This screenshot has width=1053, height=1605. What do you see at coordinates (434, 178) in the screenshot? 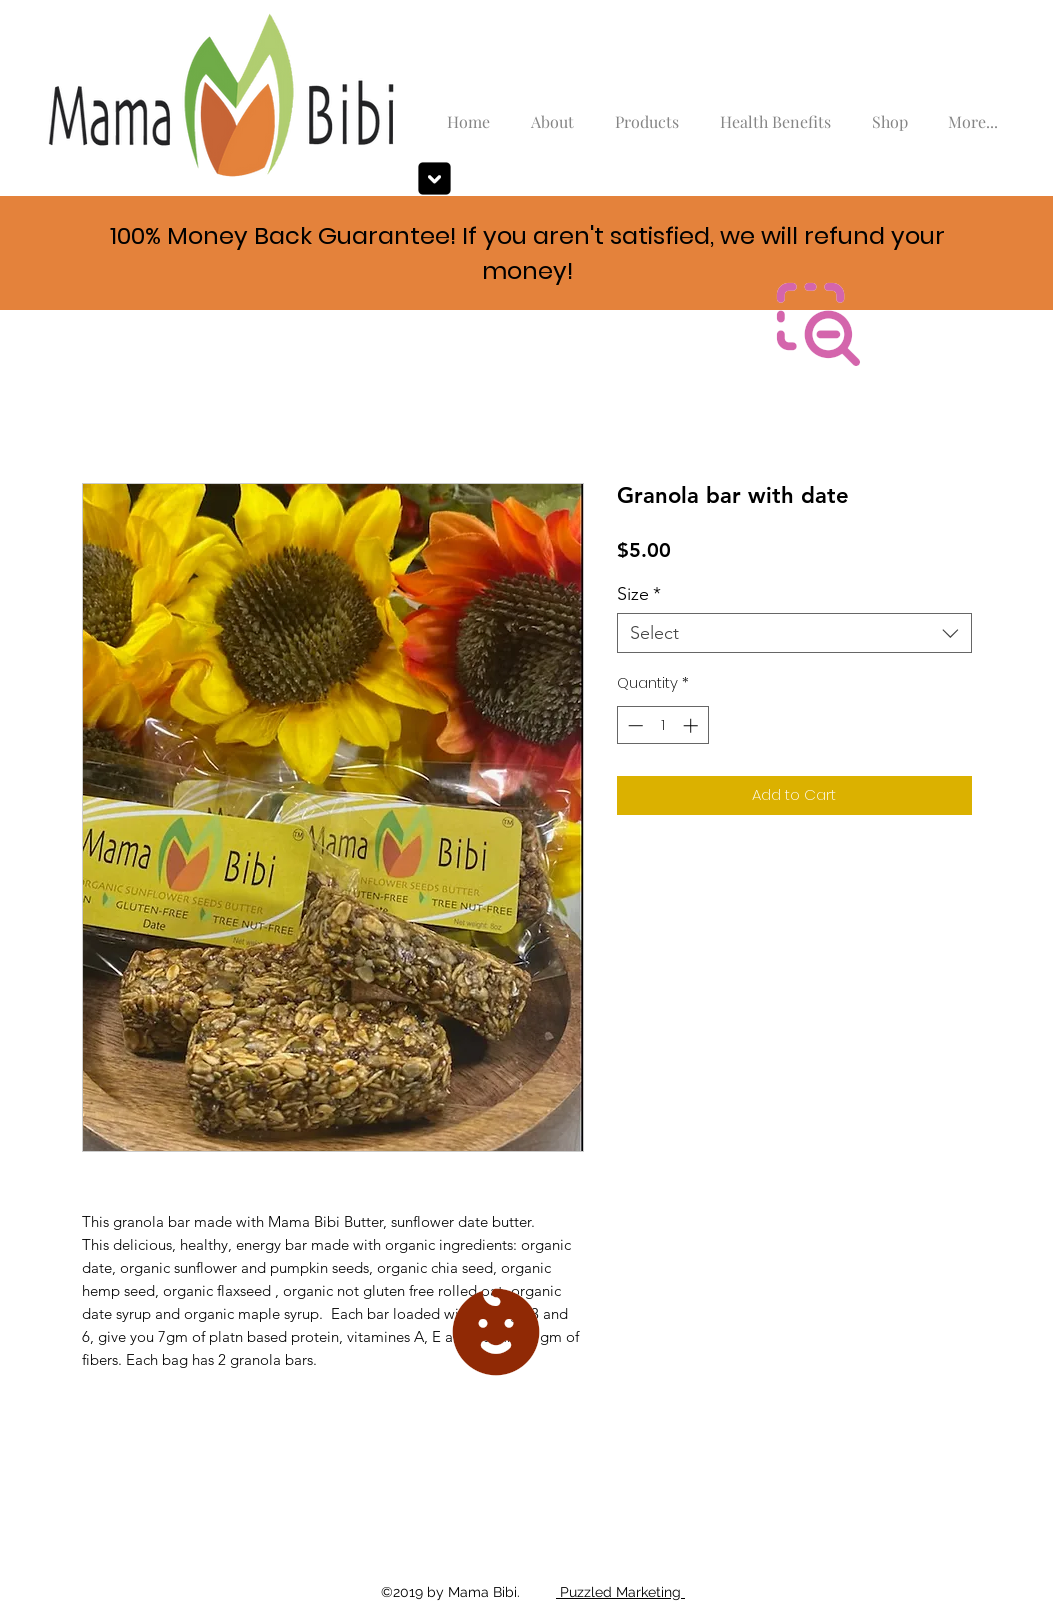
I see `expand dropdown menu or content` at bounding box center [434, 178].